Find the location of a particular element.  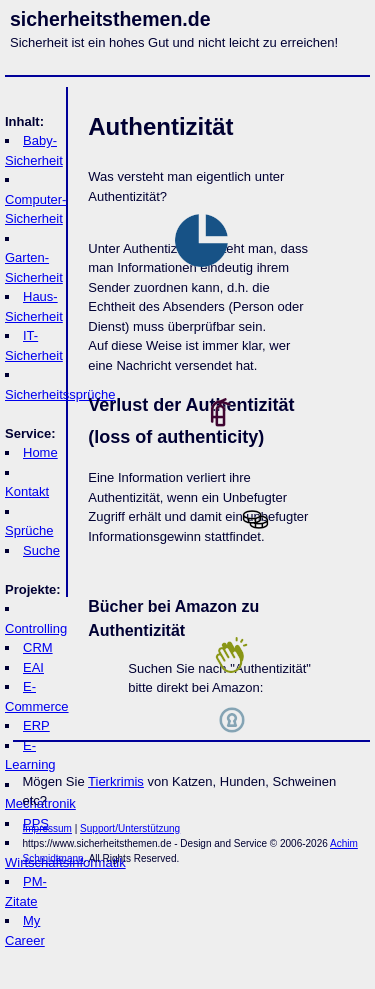

fire safety equipment indicator is located at coordinates (219, 412).